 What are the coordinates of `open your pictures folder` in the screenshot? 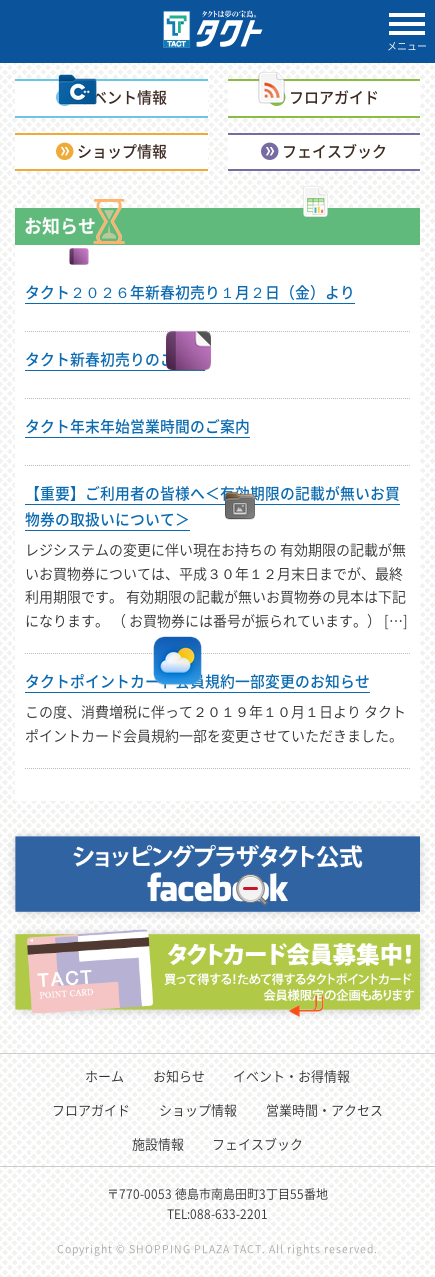 It's located at (240, 505).